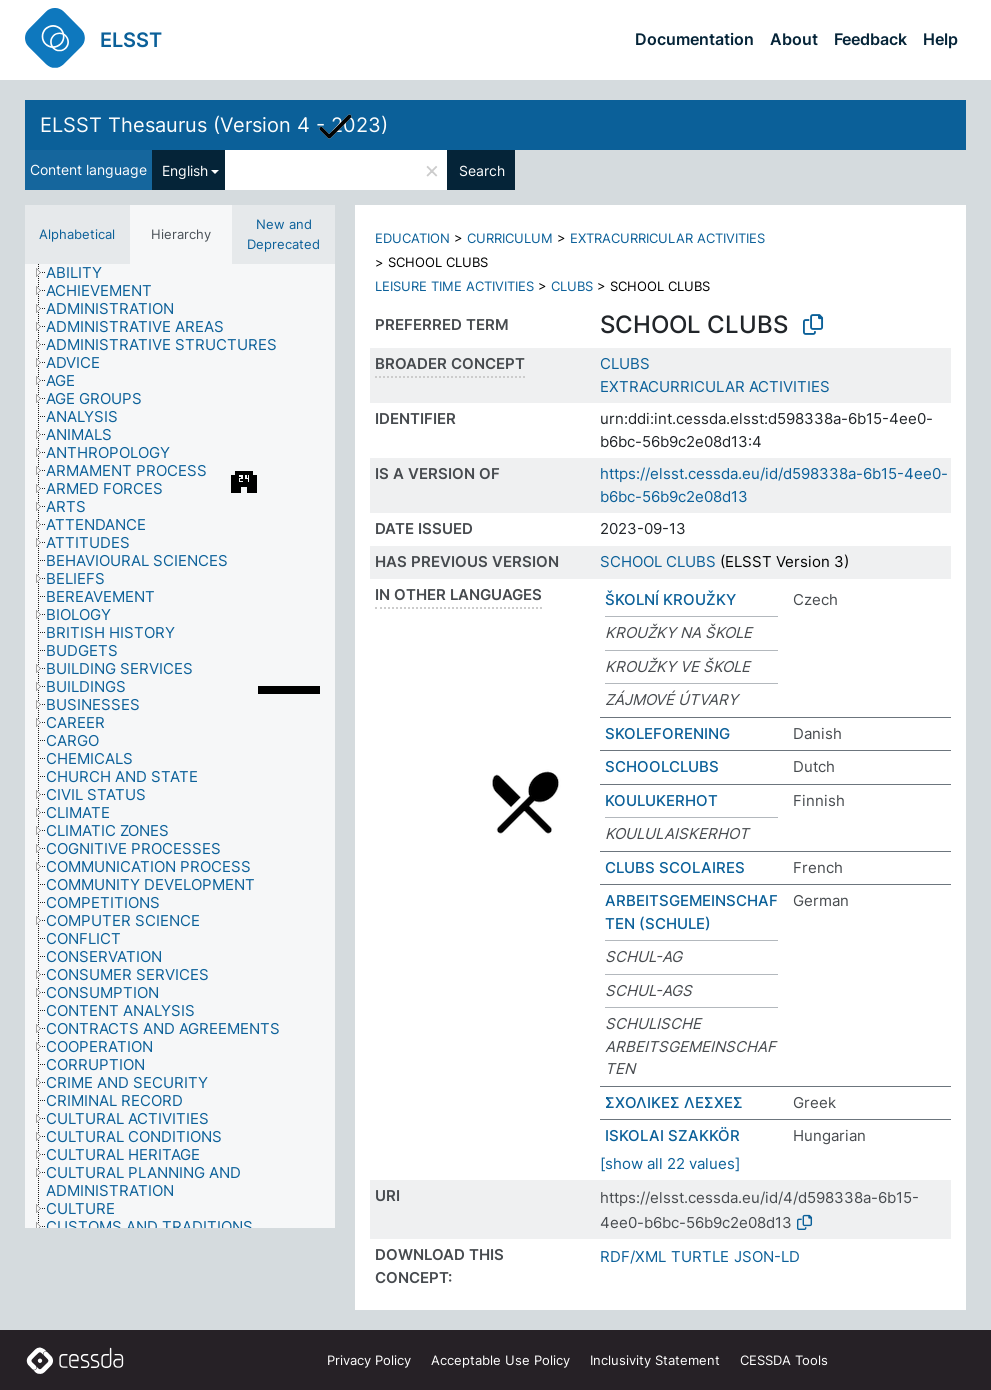 The height and width of the screenshot is (1390, 991). Describe the element at coordinates (289, 690) in the screenshot. I see `insert a horizontal divider line` at that location.